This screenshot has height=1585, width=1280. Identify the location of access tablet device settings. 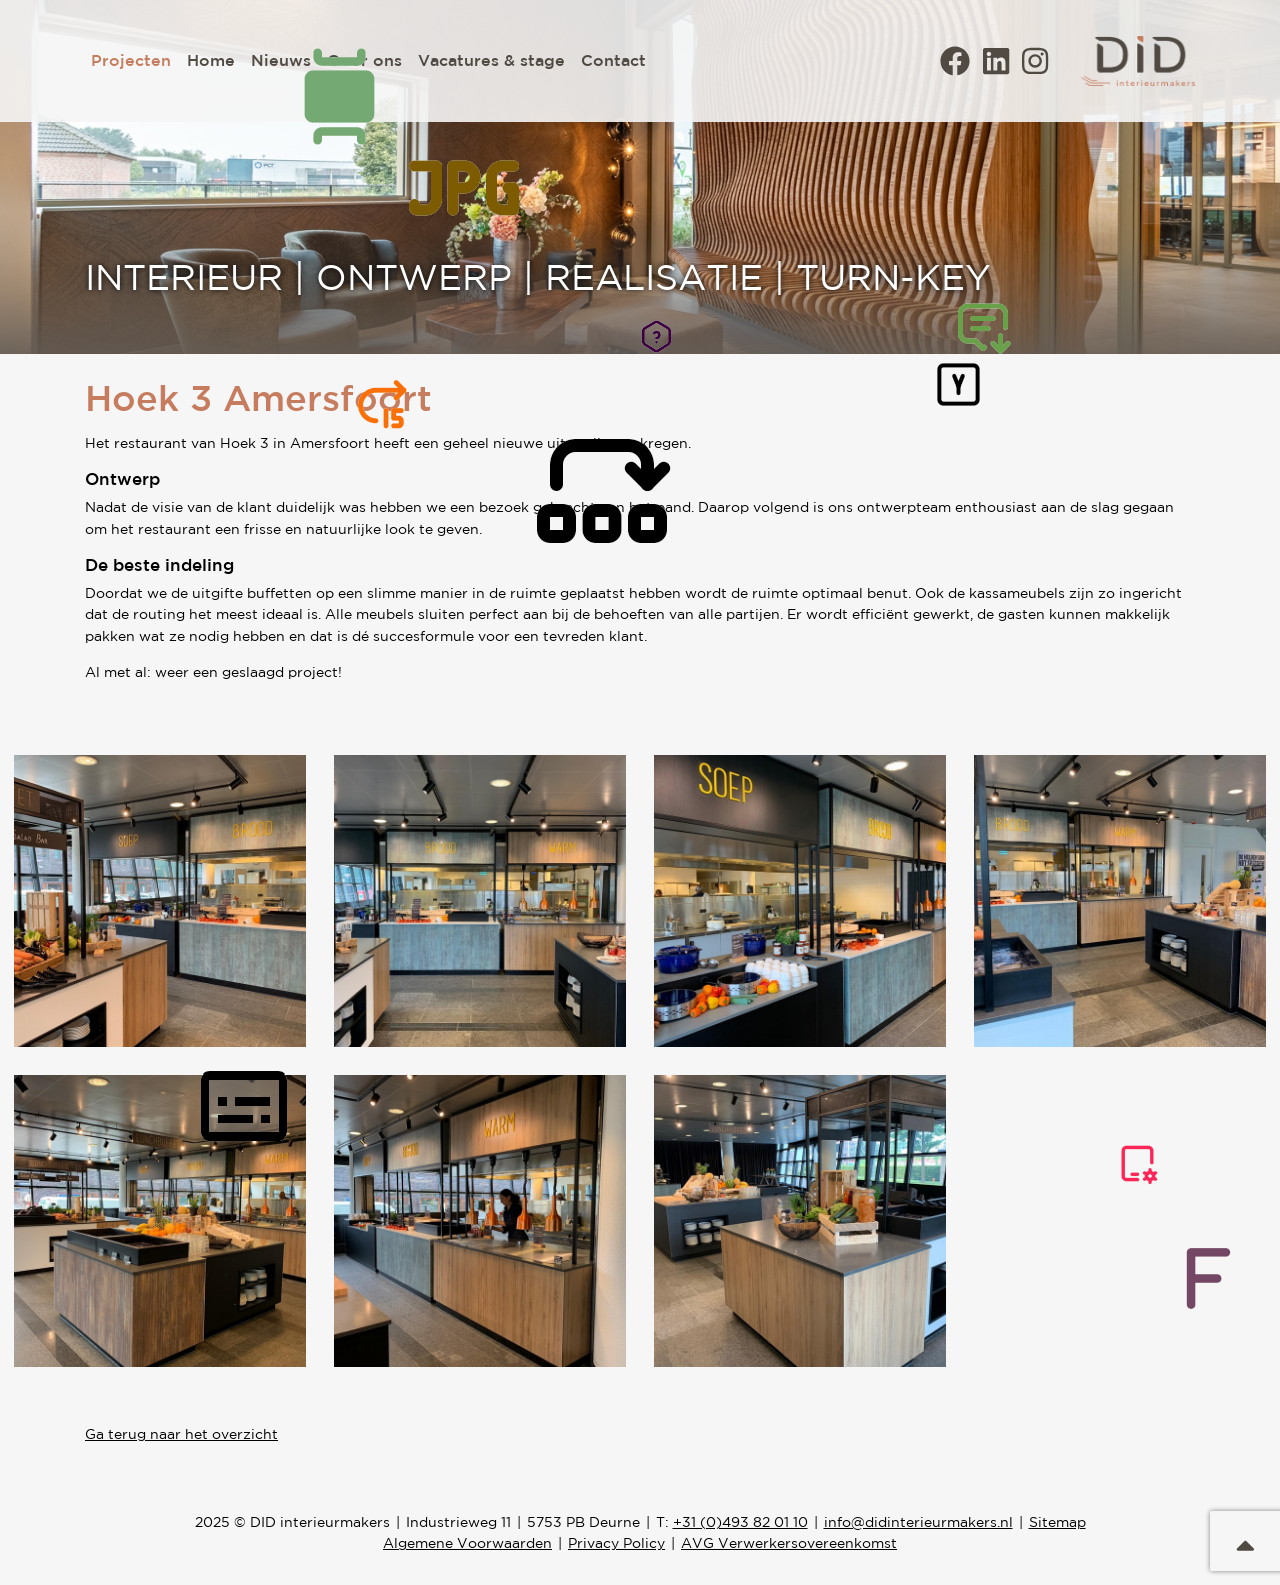
(1137, 1163).